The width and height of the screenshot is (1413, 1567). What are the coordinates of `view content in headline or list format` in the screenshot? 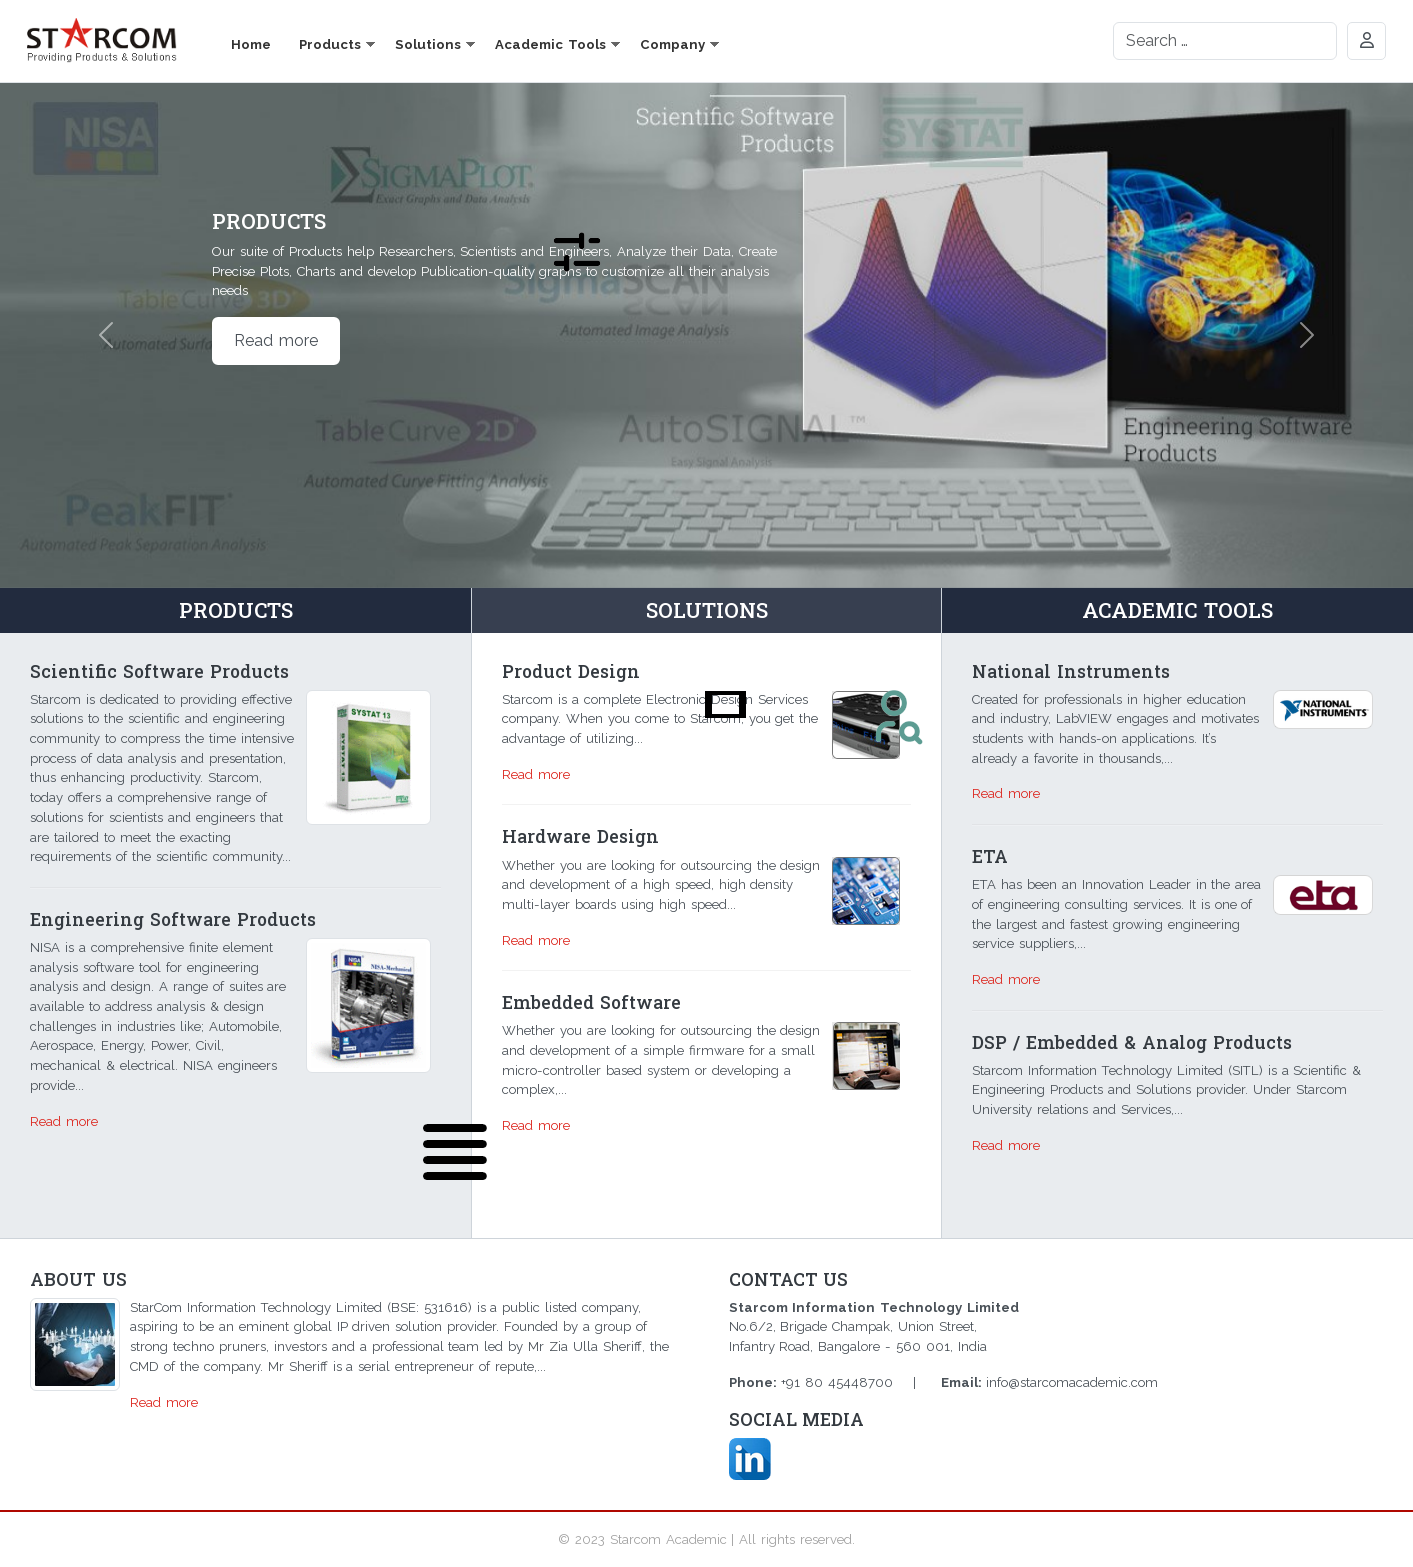 It's located at (455, 1152).